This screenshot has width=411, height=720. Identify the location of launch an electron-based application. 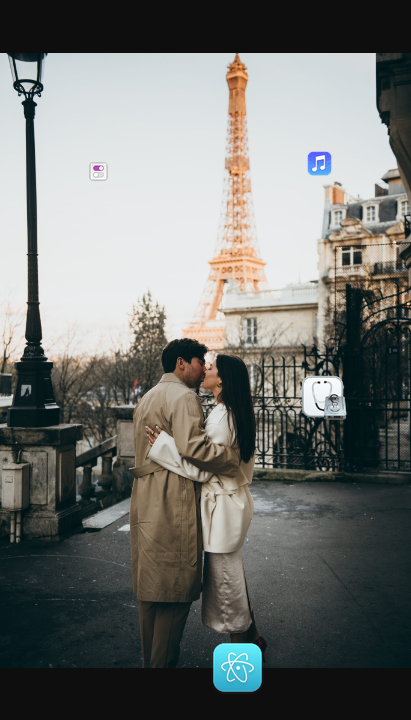
(237, 667).